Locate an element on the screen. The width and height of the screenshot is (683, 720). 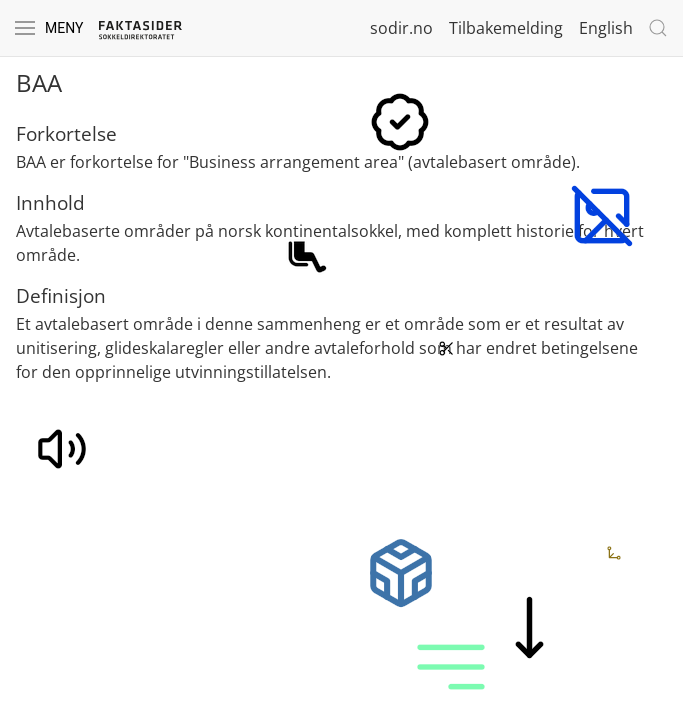
image failed to load is located at coordinates (602, 216).